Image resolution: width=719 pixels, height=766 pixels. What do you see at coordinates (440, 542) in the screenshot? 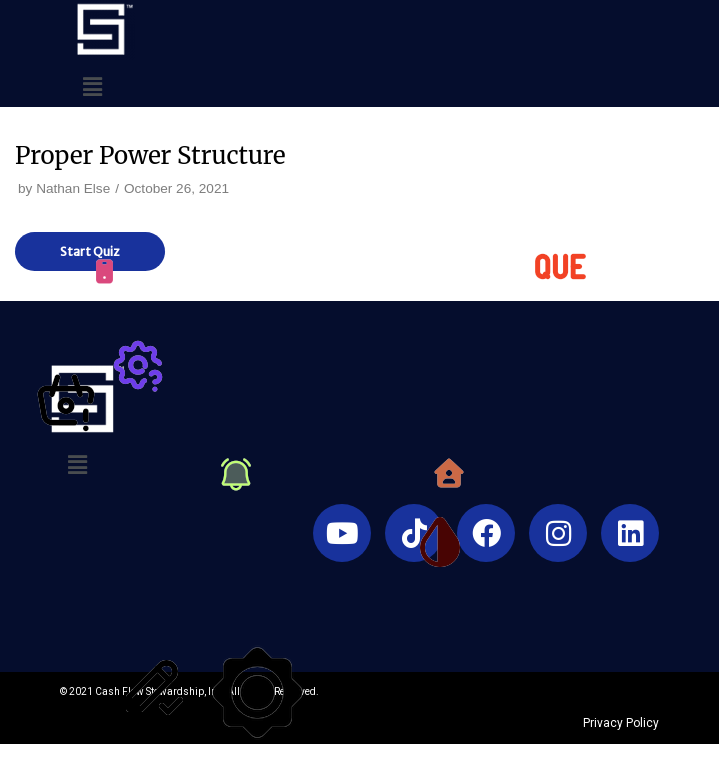
I see `adjust opacity or transparency level` at bounding box center [440, 542].